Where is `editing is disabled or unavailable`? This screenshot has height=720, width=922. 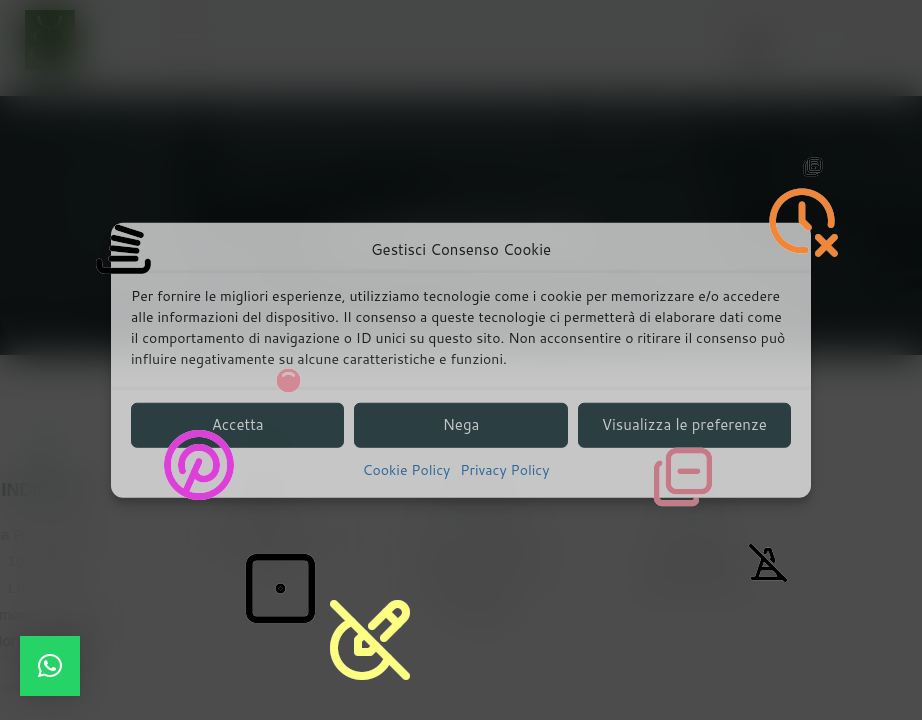 editing is disabled or unavailable is located at coordinates (370, 640).